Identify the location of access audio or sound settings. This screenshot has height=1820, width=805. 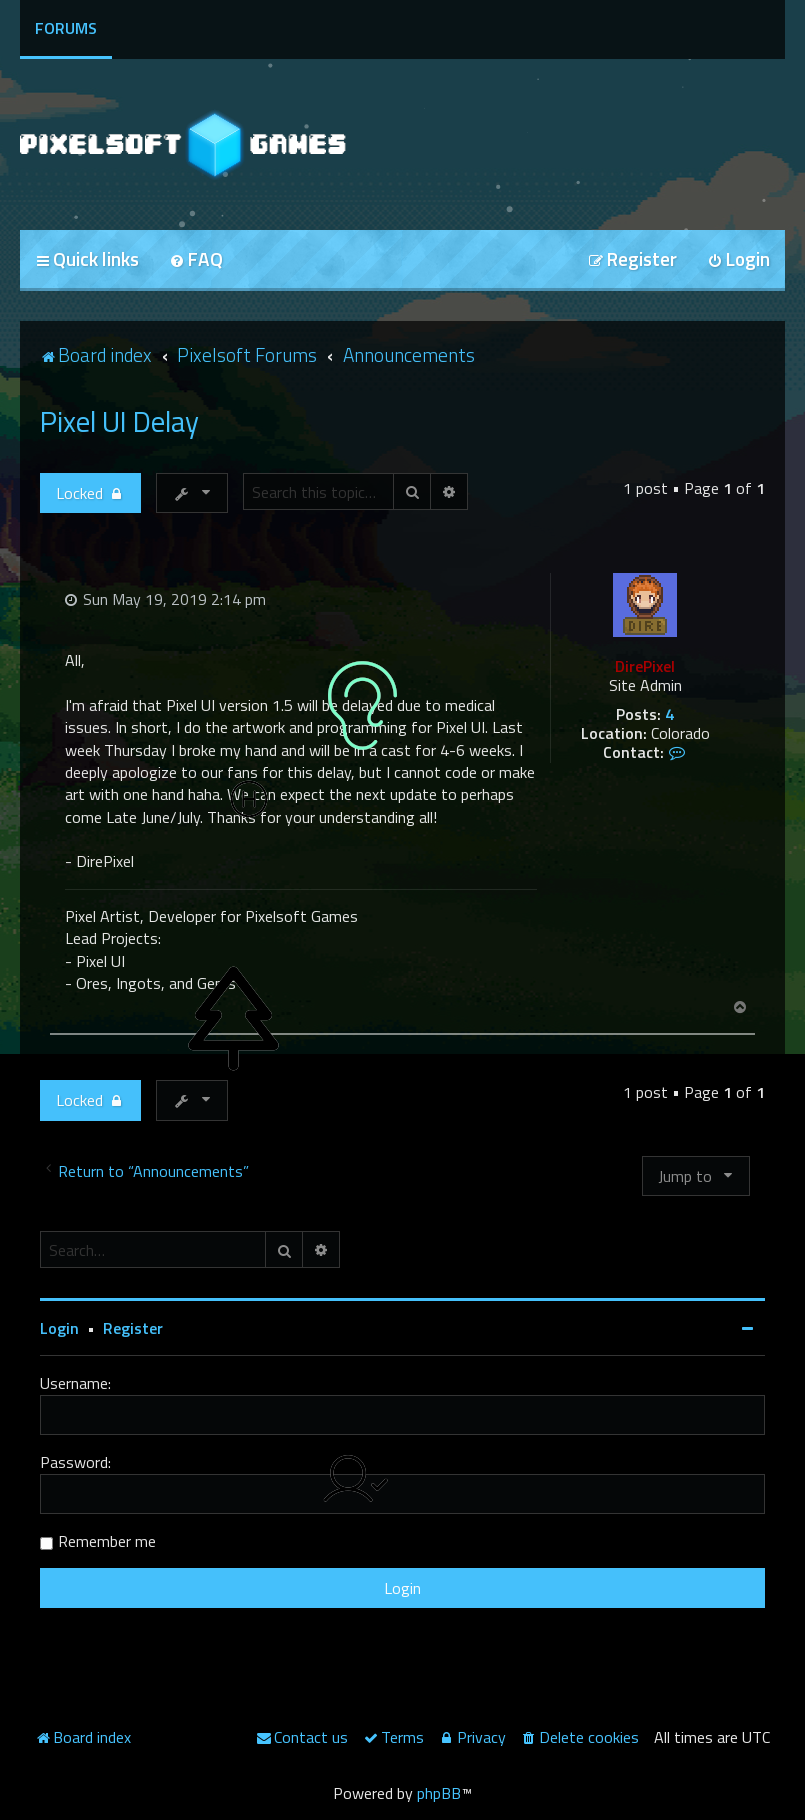
(362, 705).